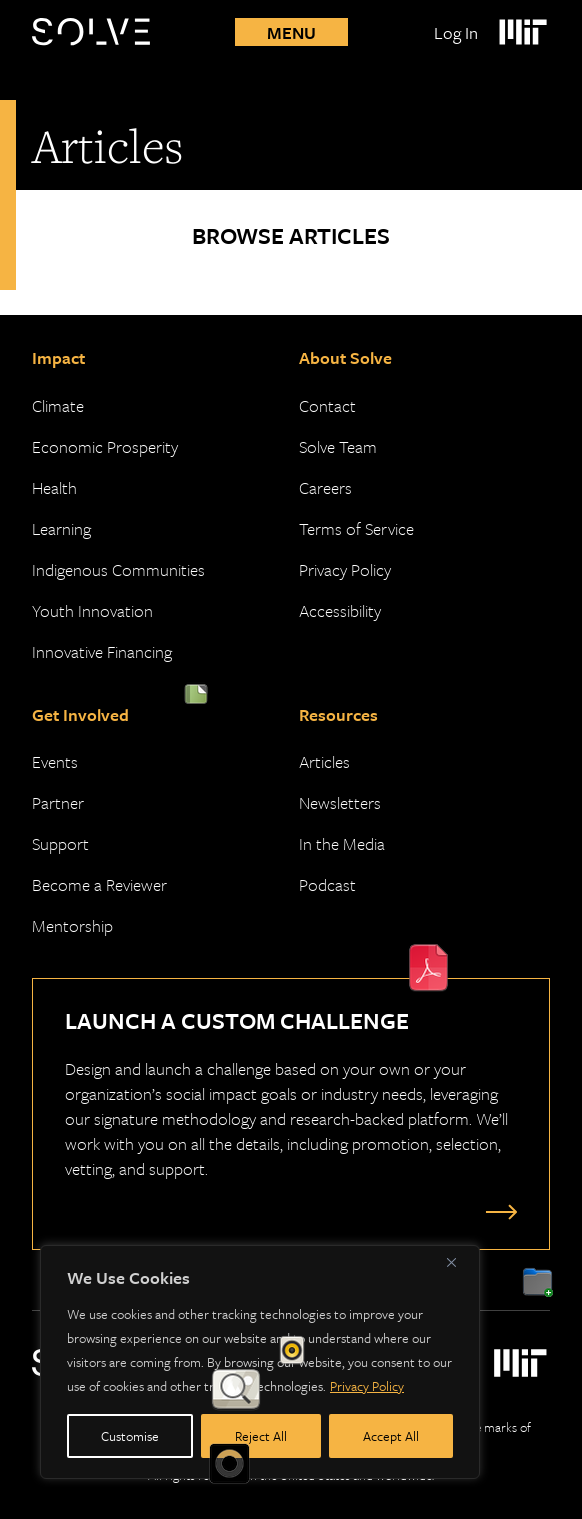 Image resolution: width=582 pixels, height=1519 pixels. I want to click on open rhythmbox music player, so click(292, 1350).